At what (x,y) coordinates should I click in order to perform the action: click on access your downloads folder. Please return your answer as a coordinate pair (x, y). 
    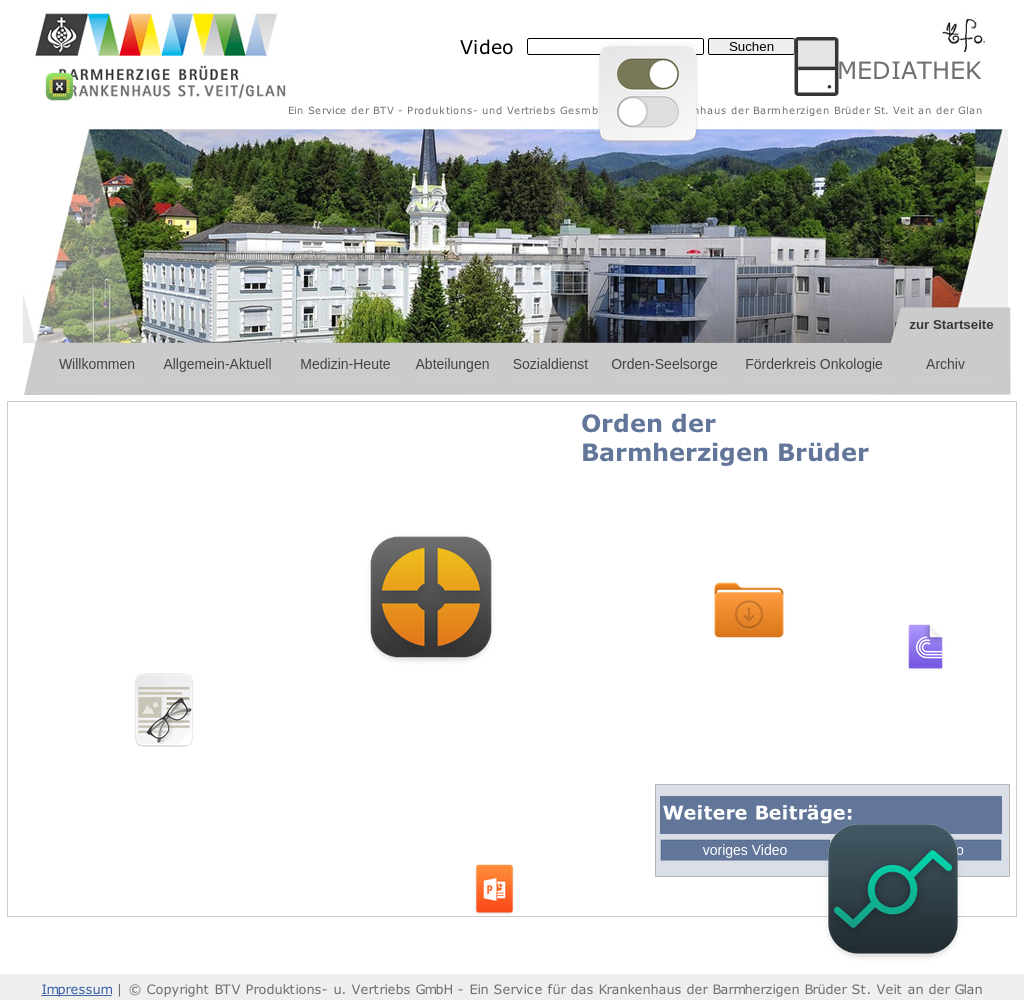
    Looking at the image, I should click on (749, 610).